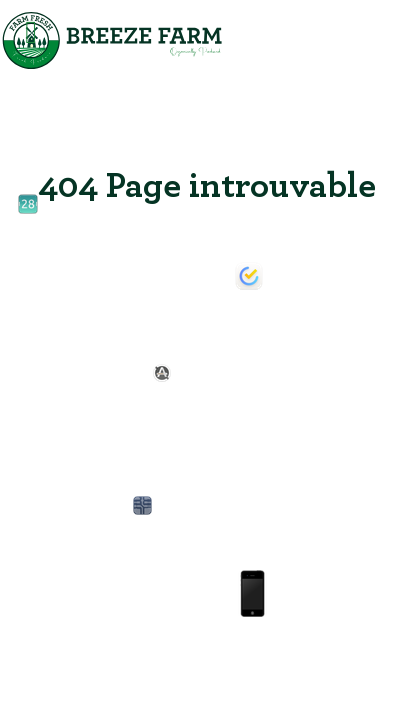  I want to click on open the calendar app, so click(28, 204).